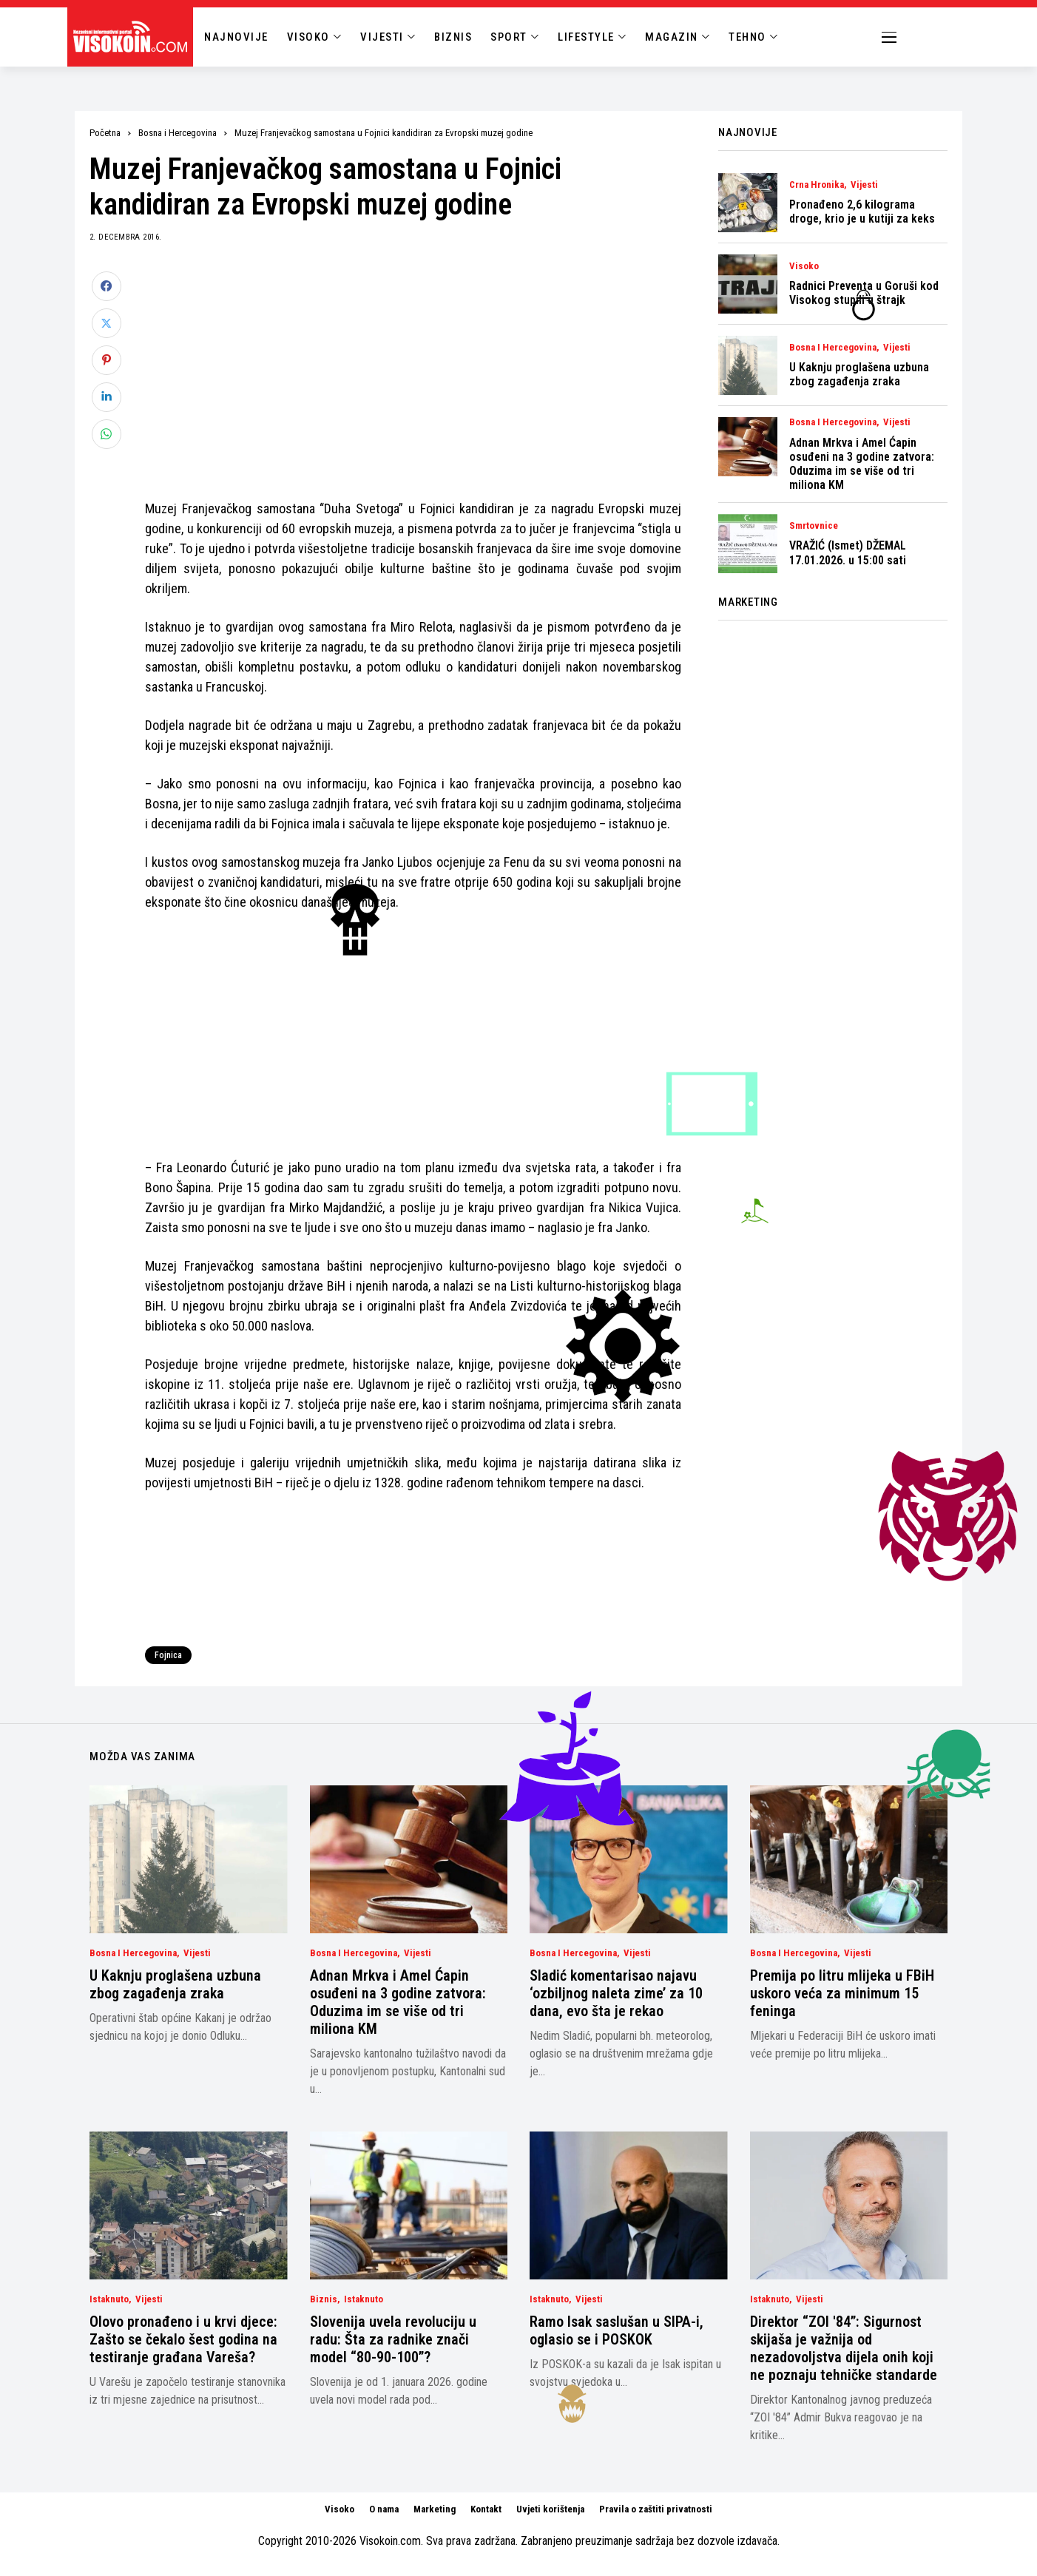  Describe the element at coordinates (712, 1103) in the screenshot. I see `switch to tablet view or layout` at that location.